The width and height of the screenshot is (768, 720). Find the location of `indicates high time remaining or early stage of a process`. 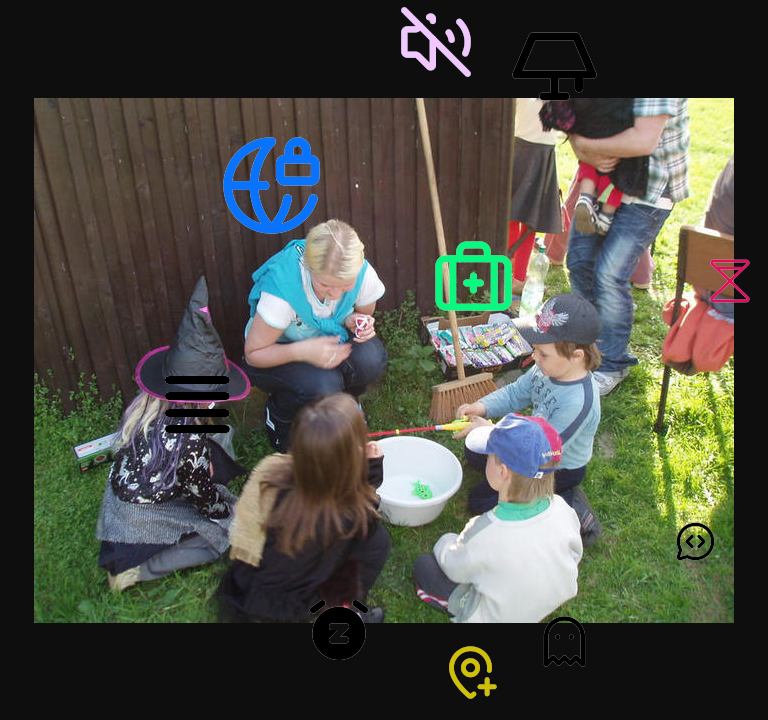

indicates high time remaining or early stage of a process is located at coordinates (730, 281).